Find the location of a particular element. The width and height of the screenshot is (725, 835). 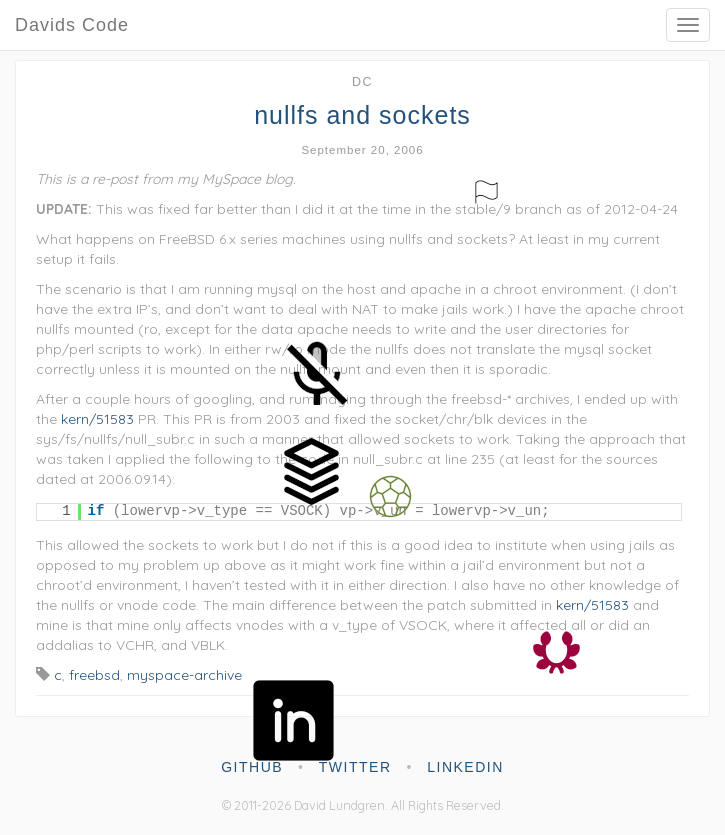

view layers or stacked items is located at coordinates (311, 471).